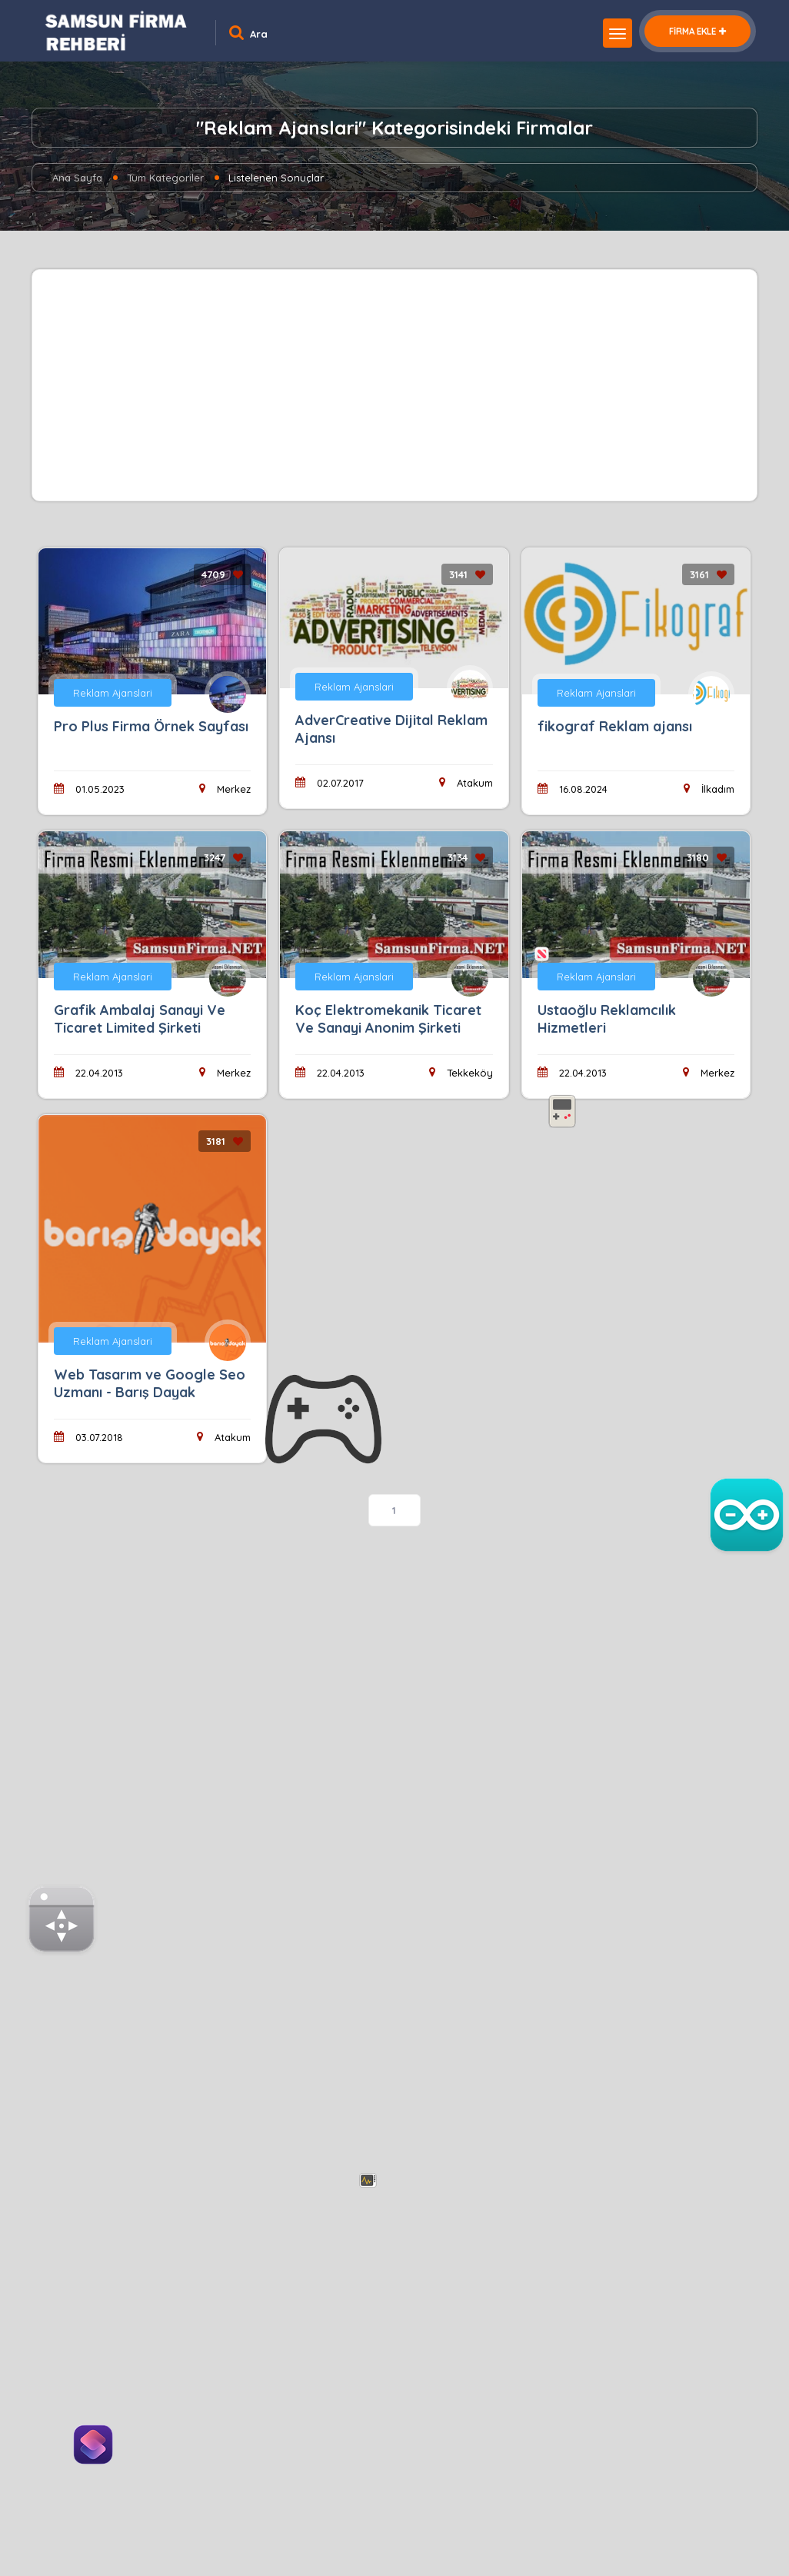 The image size is (789, 2576). Describe the element at coordinates (747, 1515) in the screenshot. I see `open the Arduino IDE application` at that location.